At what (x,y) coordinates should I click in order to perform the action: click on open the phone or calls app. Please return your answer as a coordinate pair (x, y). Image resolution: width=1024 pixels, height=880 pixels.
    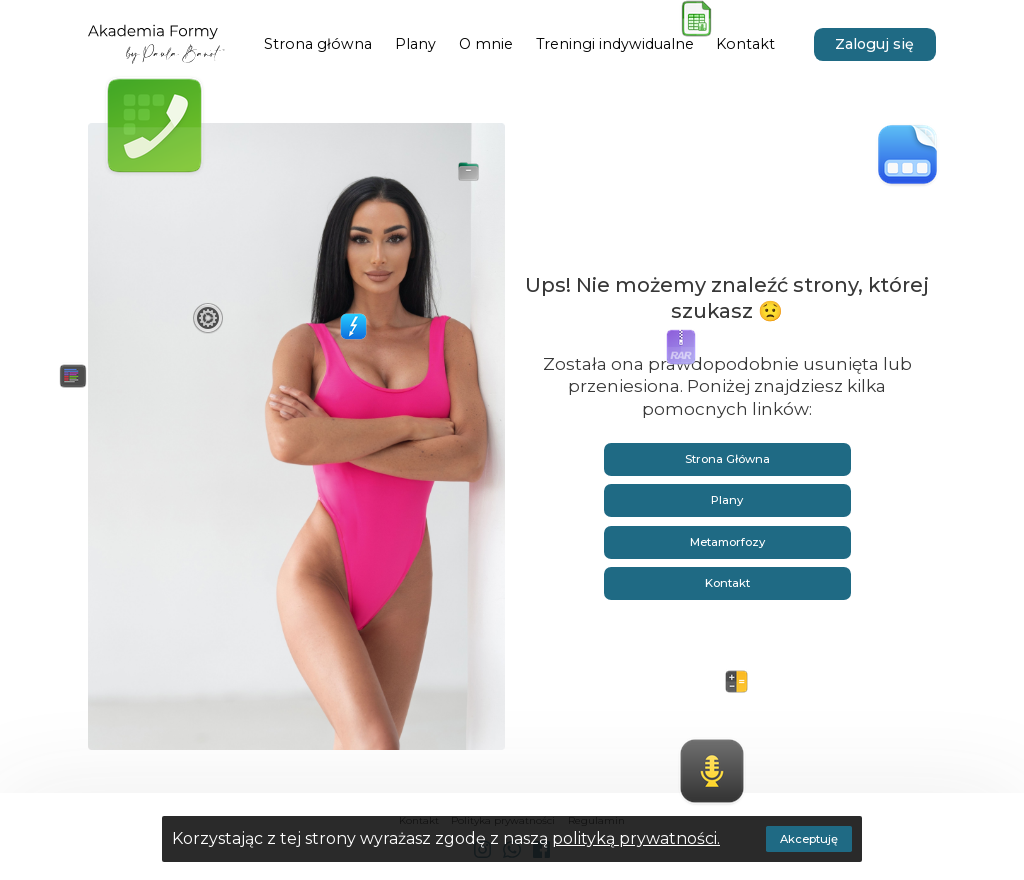
    Looking at the image, I should click on (154, 125).